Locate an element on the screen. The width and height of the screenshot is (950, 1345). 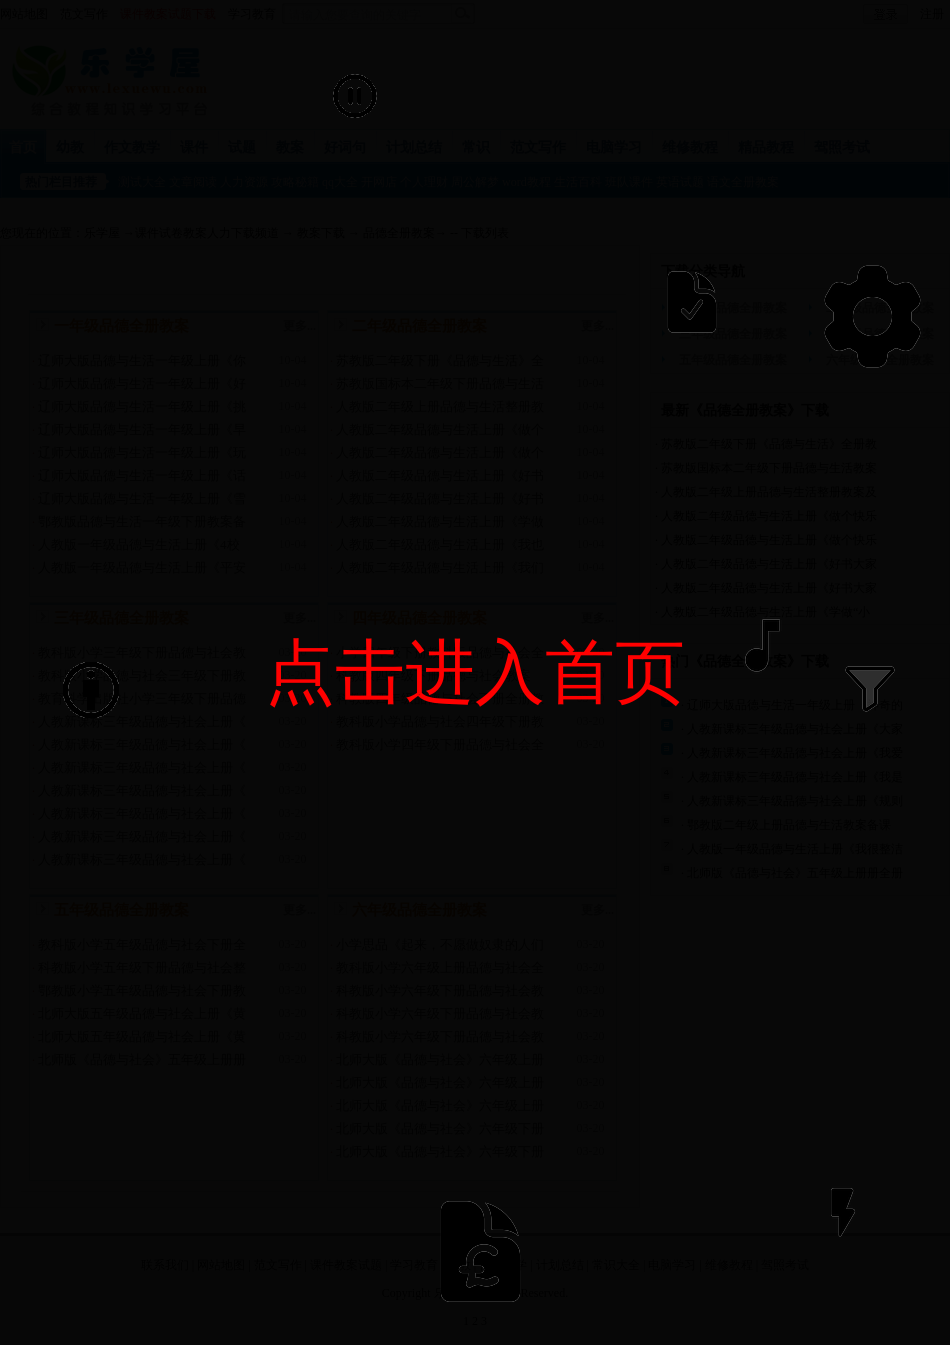
document verified or approved is located at coordinates (692, 302).